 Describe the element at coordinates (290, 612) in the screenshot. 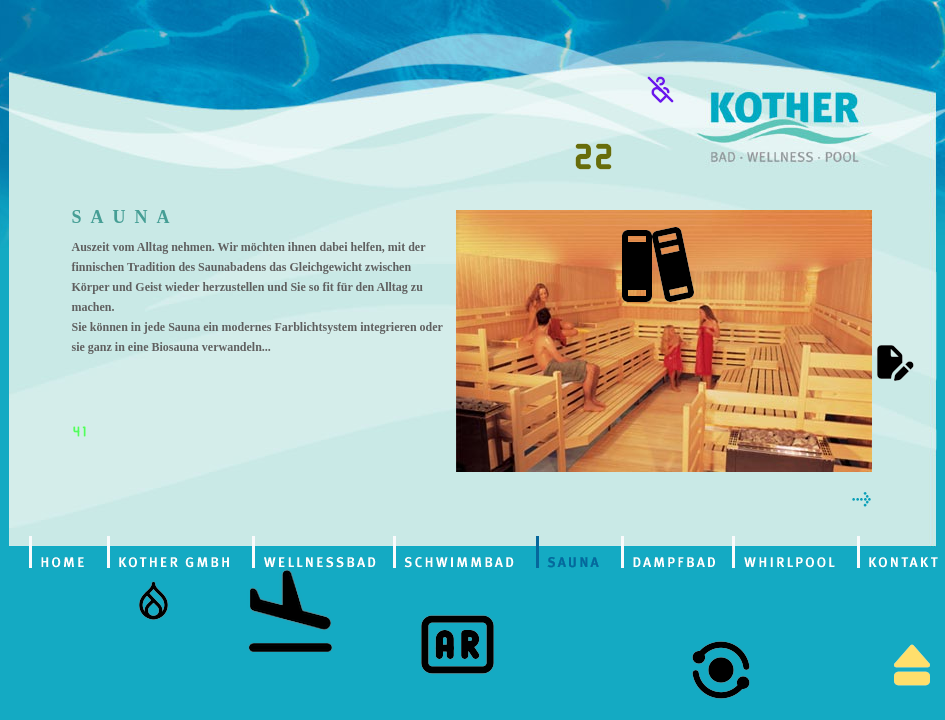

I see `indicates arriving flight status` at that location.